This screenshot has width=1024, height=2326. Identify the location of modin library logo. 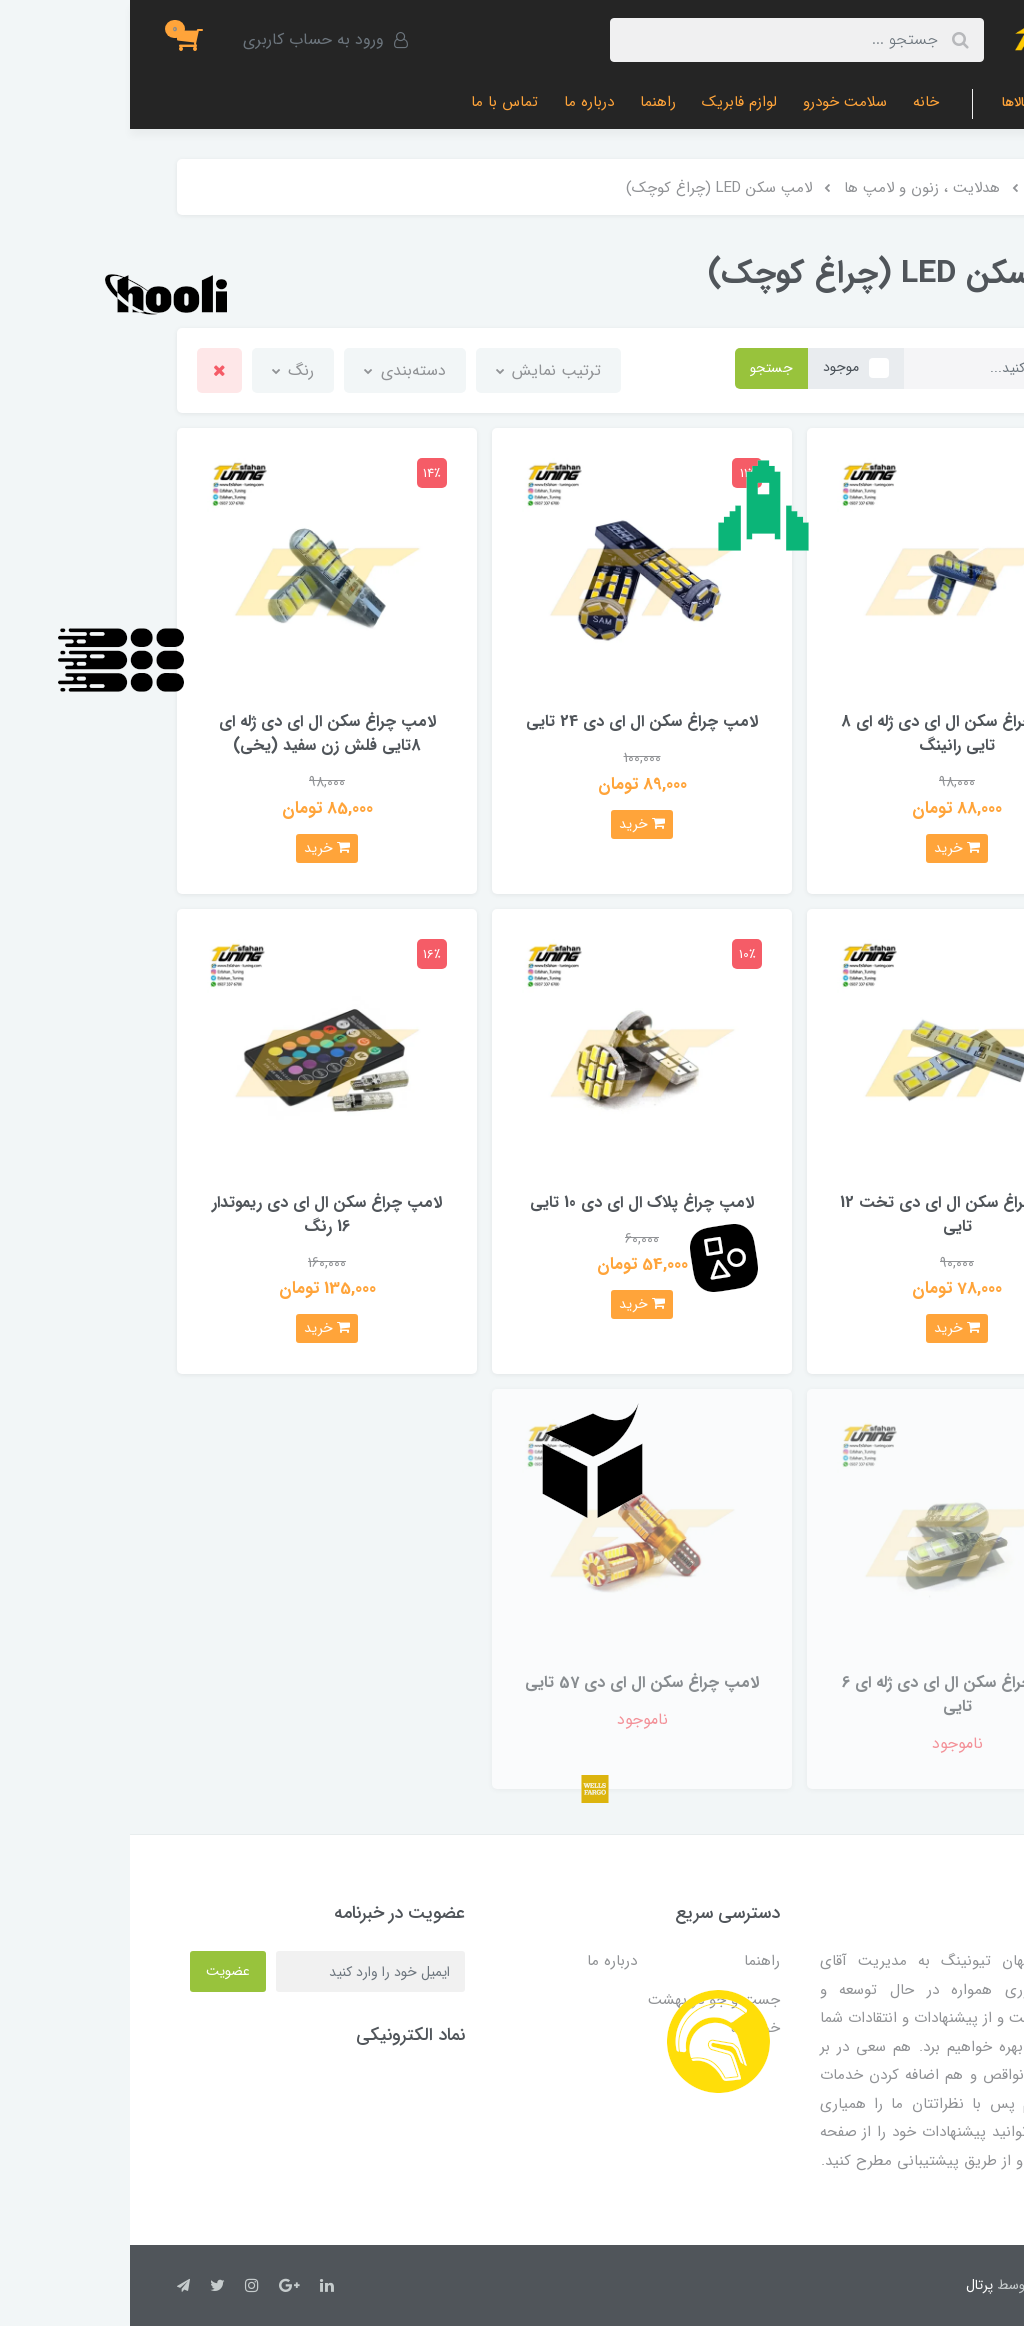
(121, 660).